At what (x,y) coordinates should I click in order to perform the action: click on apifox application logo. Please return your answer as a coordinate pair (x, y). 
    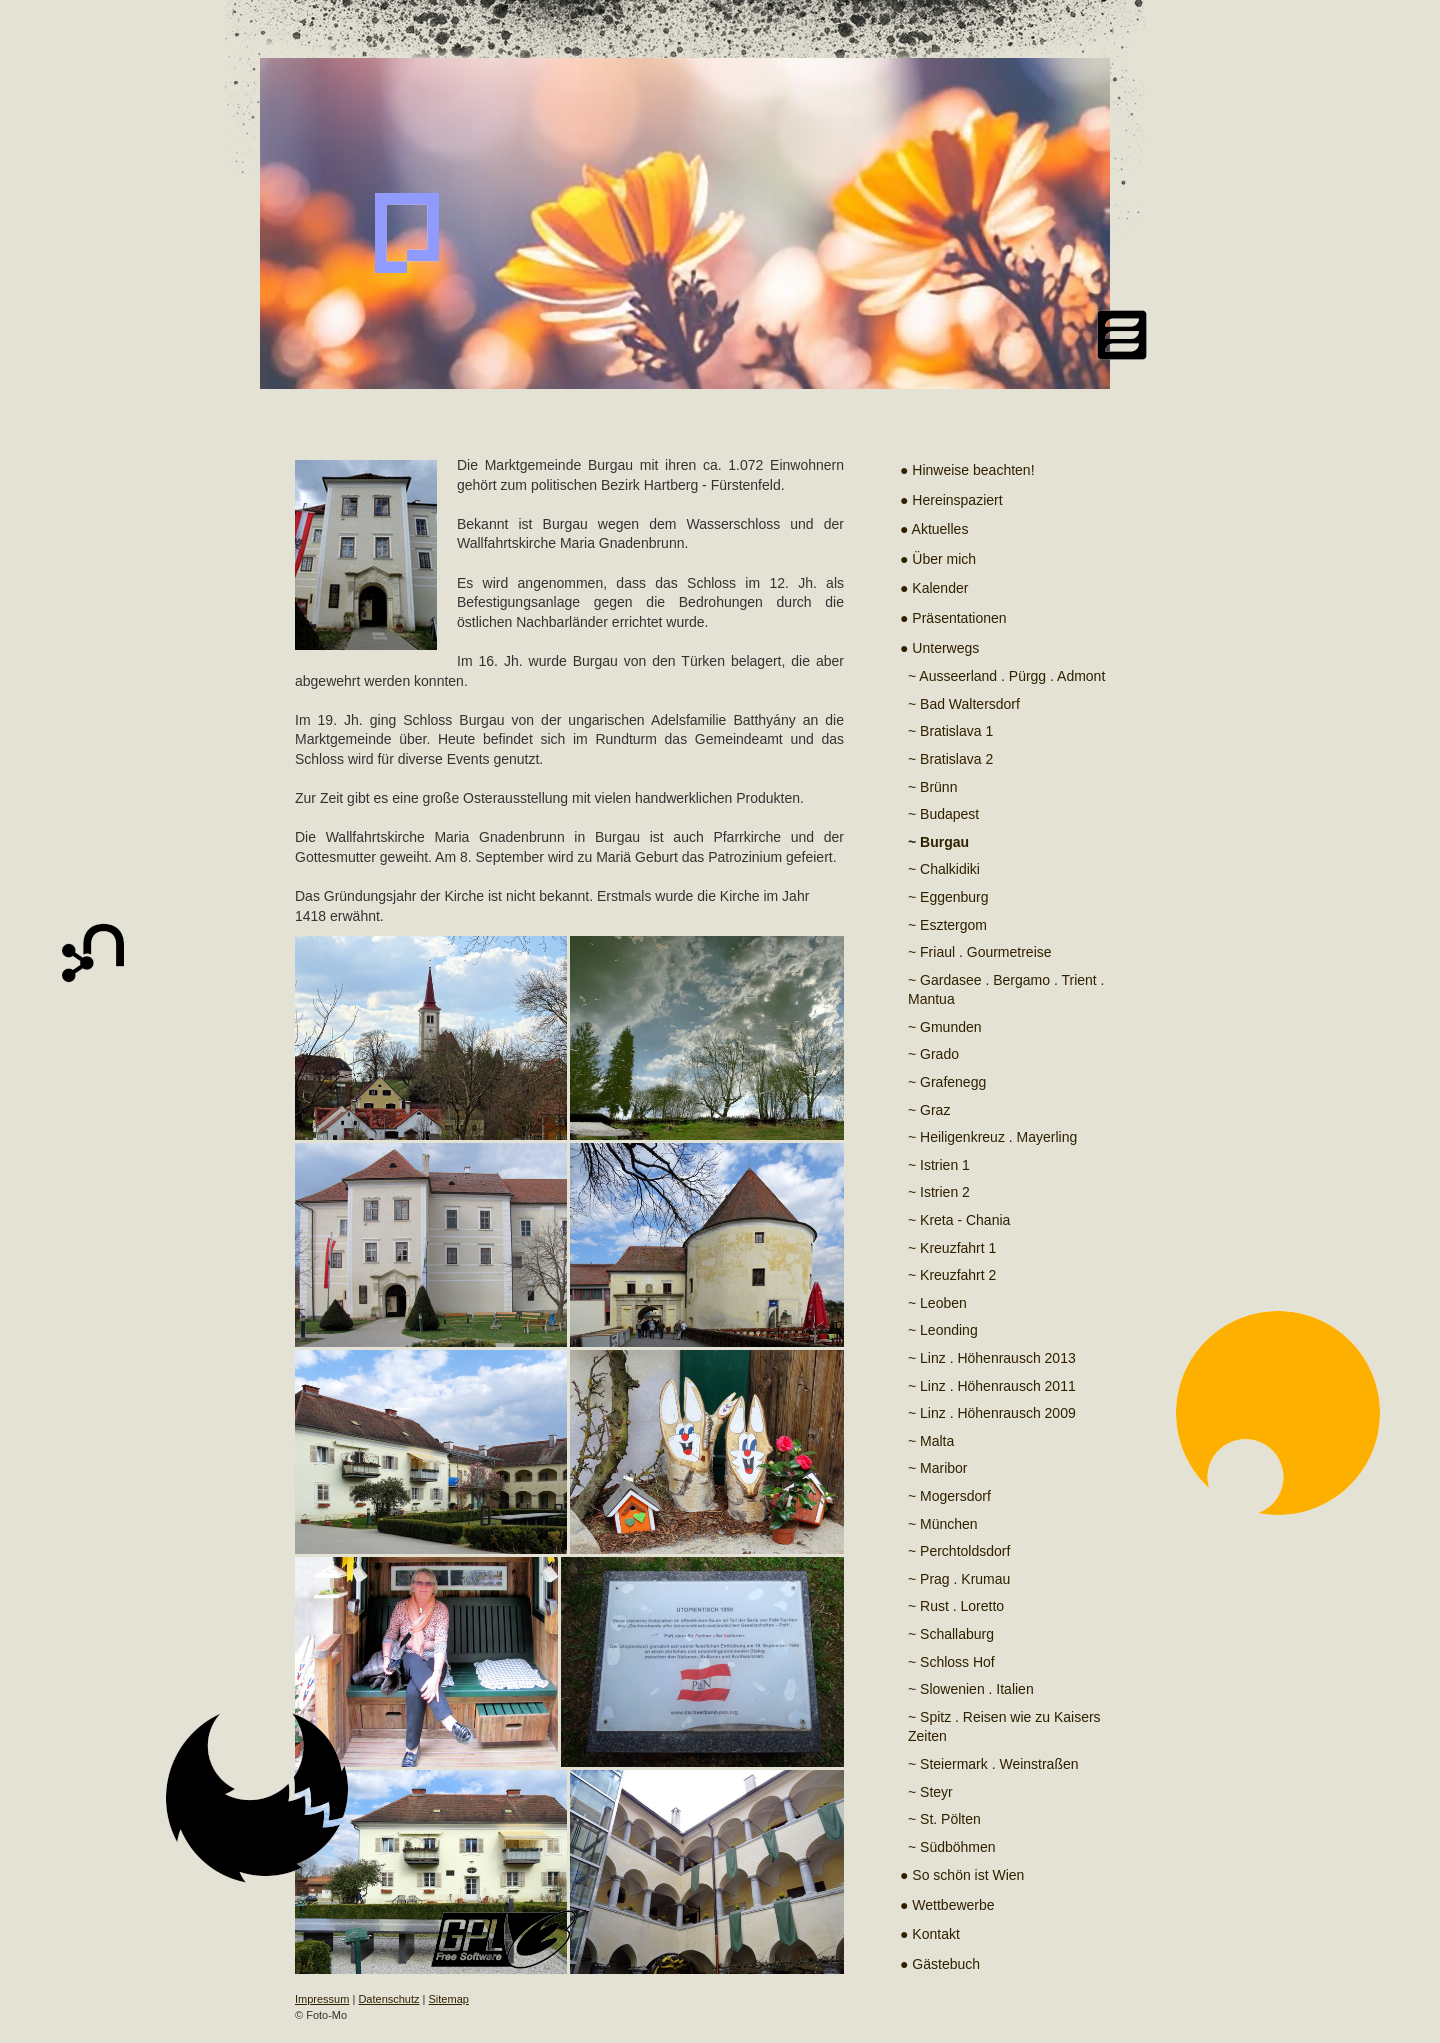
    Looking at the image, I should click on (257, 1798).